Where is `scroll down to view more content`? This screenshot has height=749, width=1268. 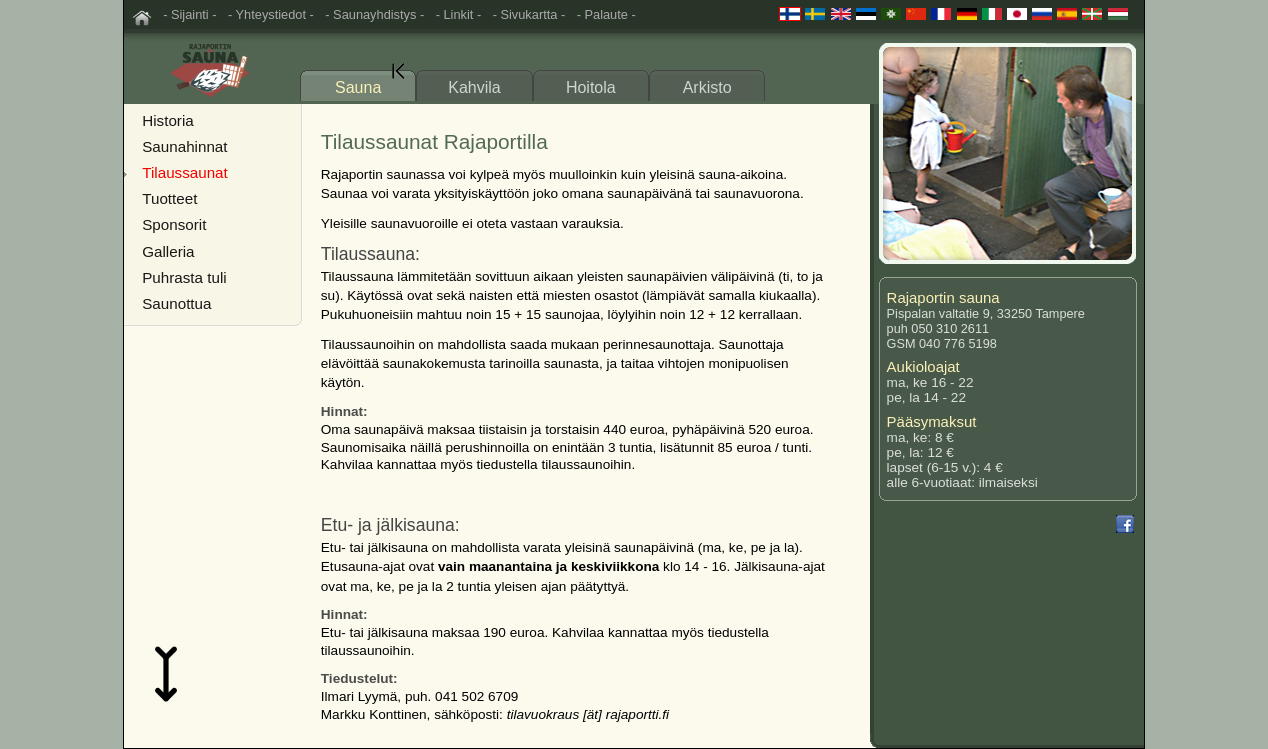 scroll down to view more content is located at coordinates (166, 674).